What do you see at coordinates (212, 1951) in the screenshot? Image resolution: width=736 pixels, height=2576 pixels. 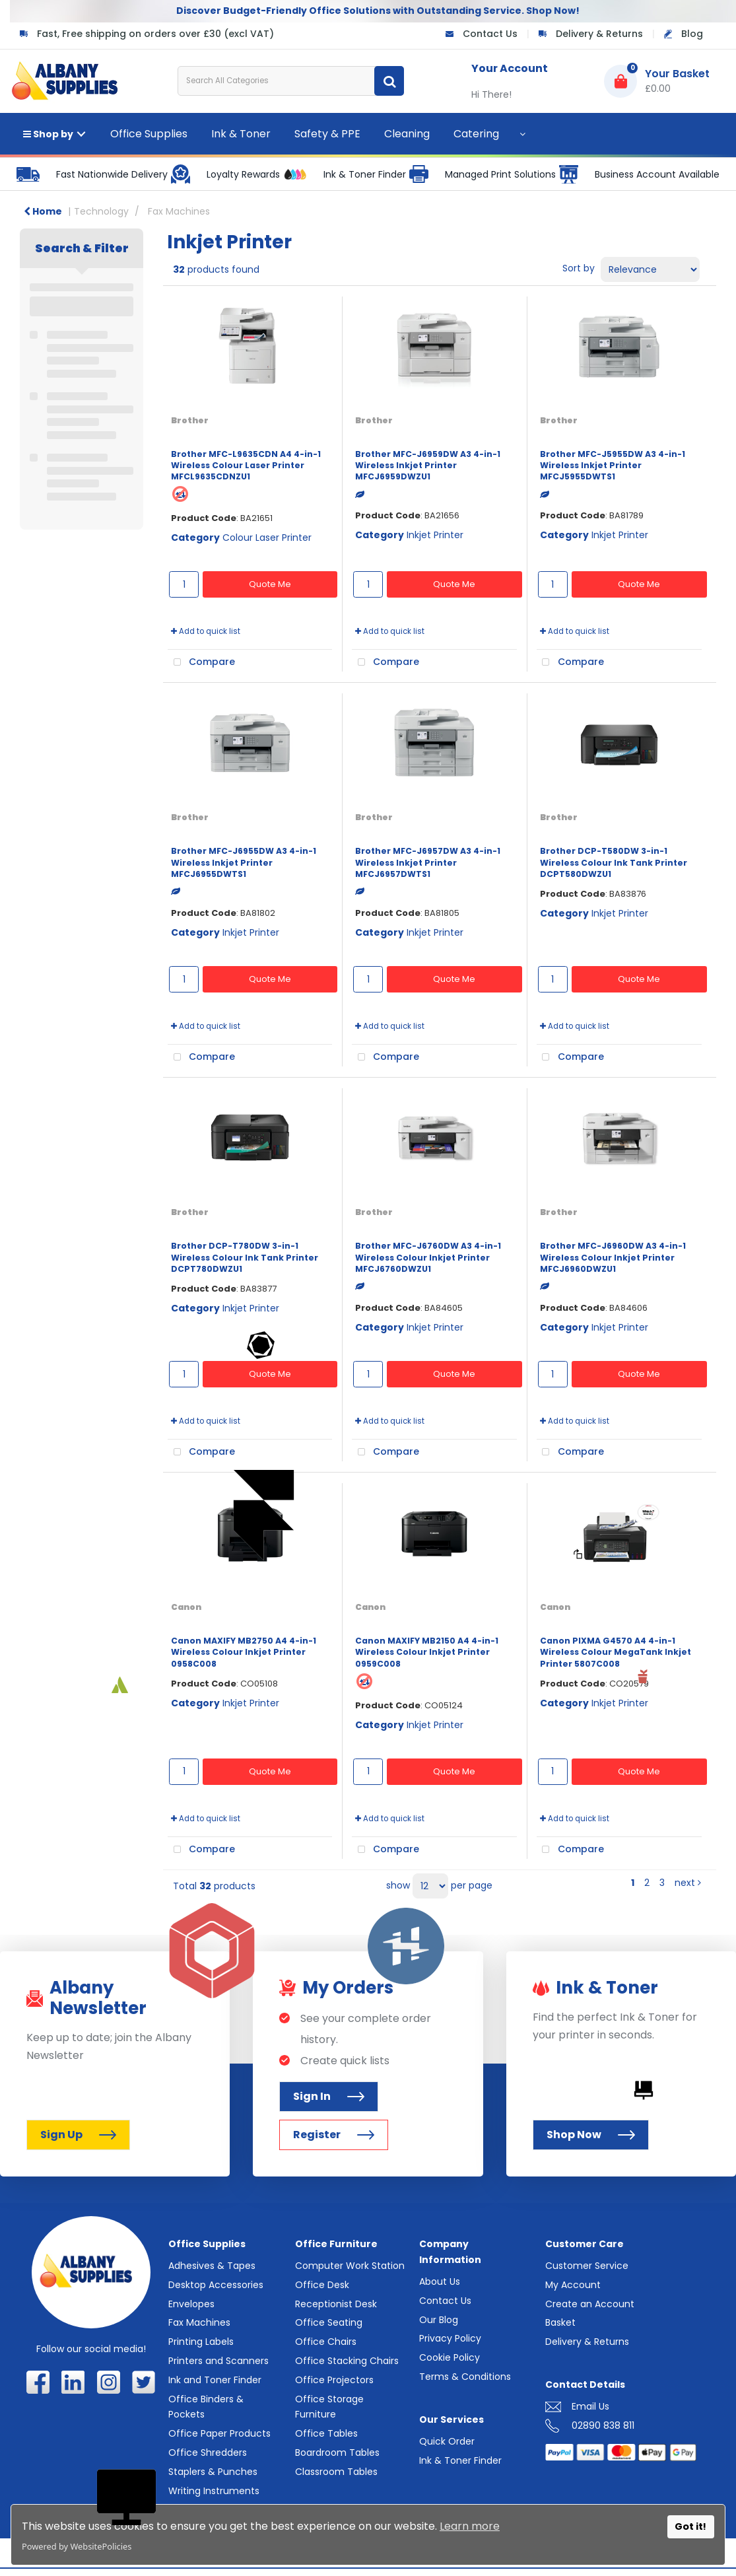 I see `indicates the app uses Jetpack Compose` at bounding box center [212, 1951].